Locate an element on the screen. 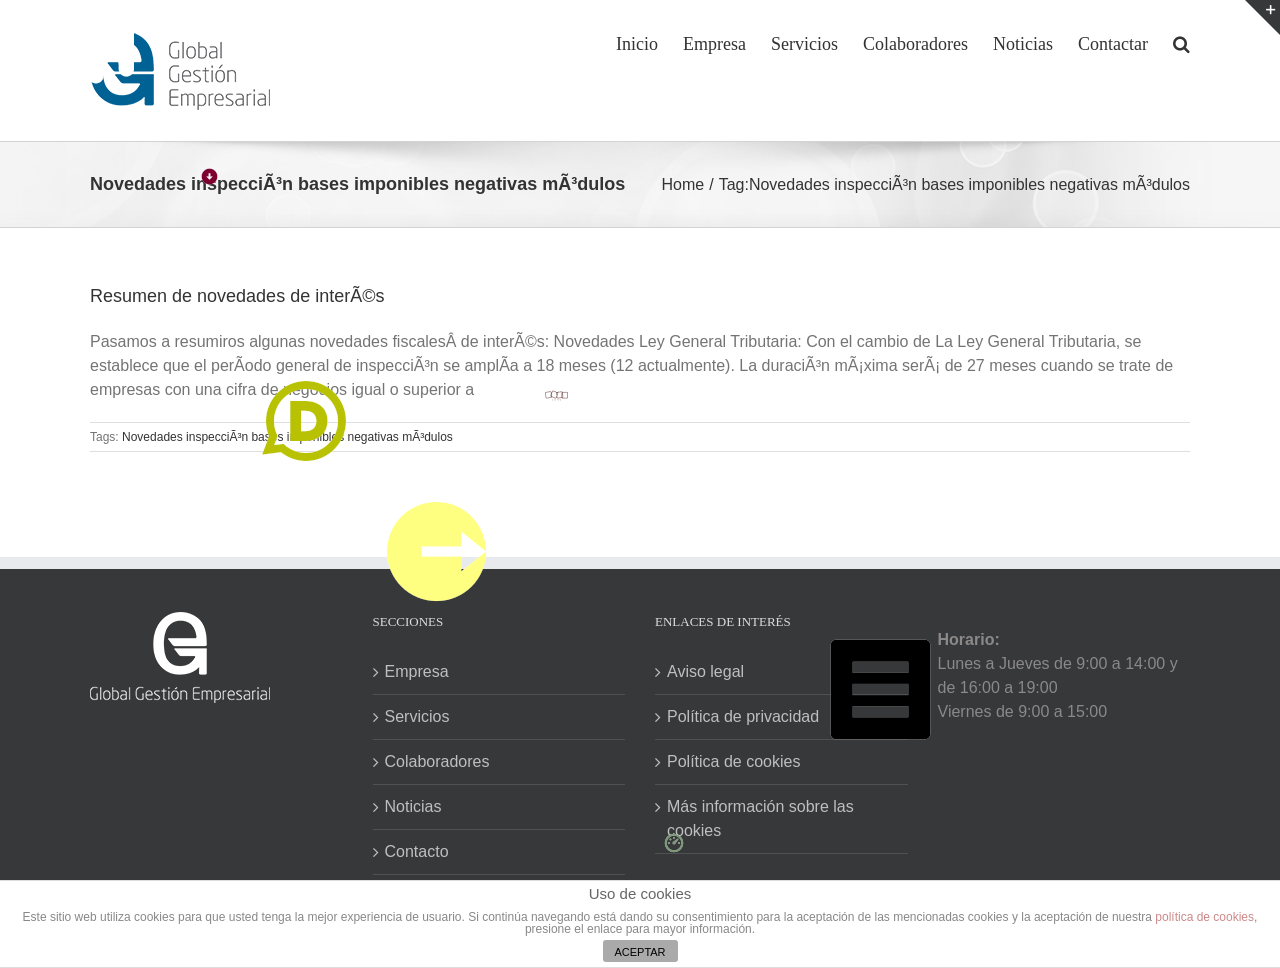 This screenshot has height=968, width=1280. open zoho app or service is located at coordinates (556, 395).